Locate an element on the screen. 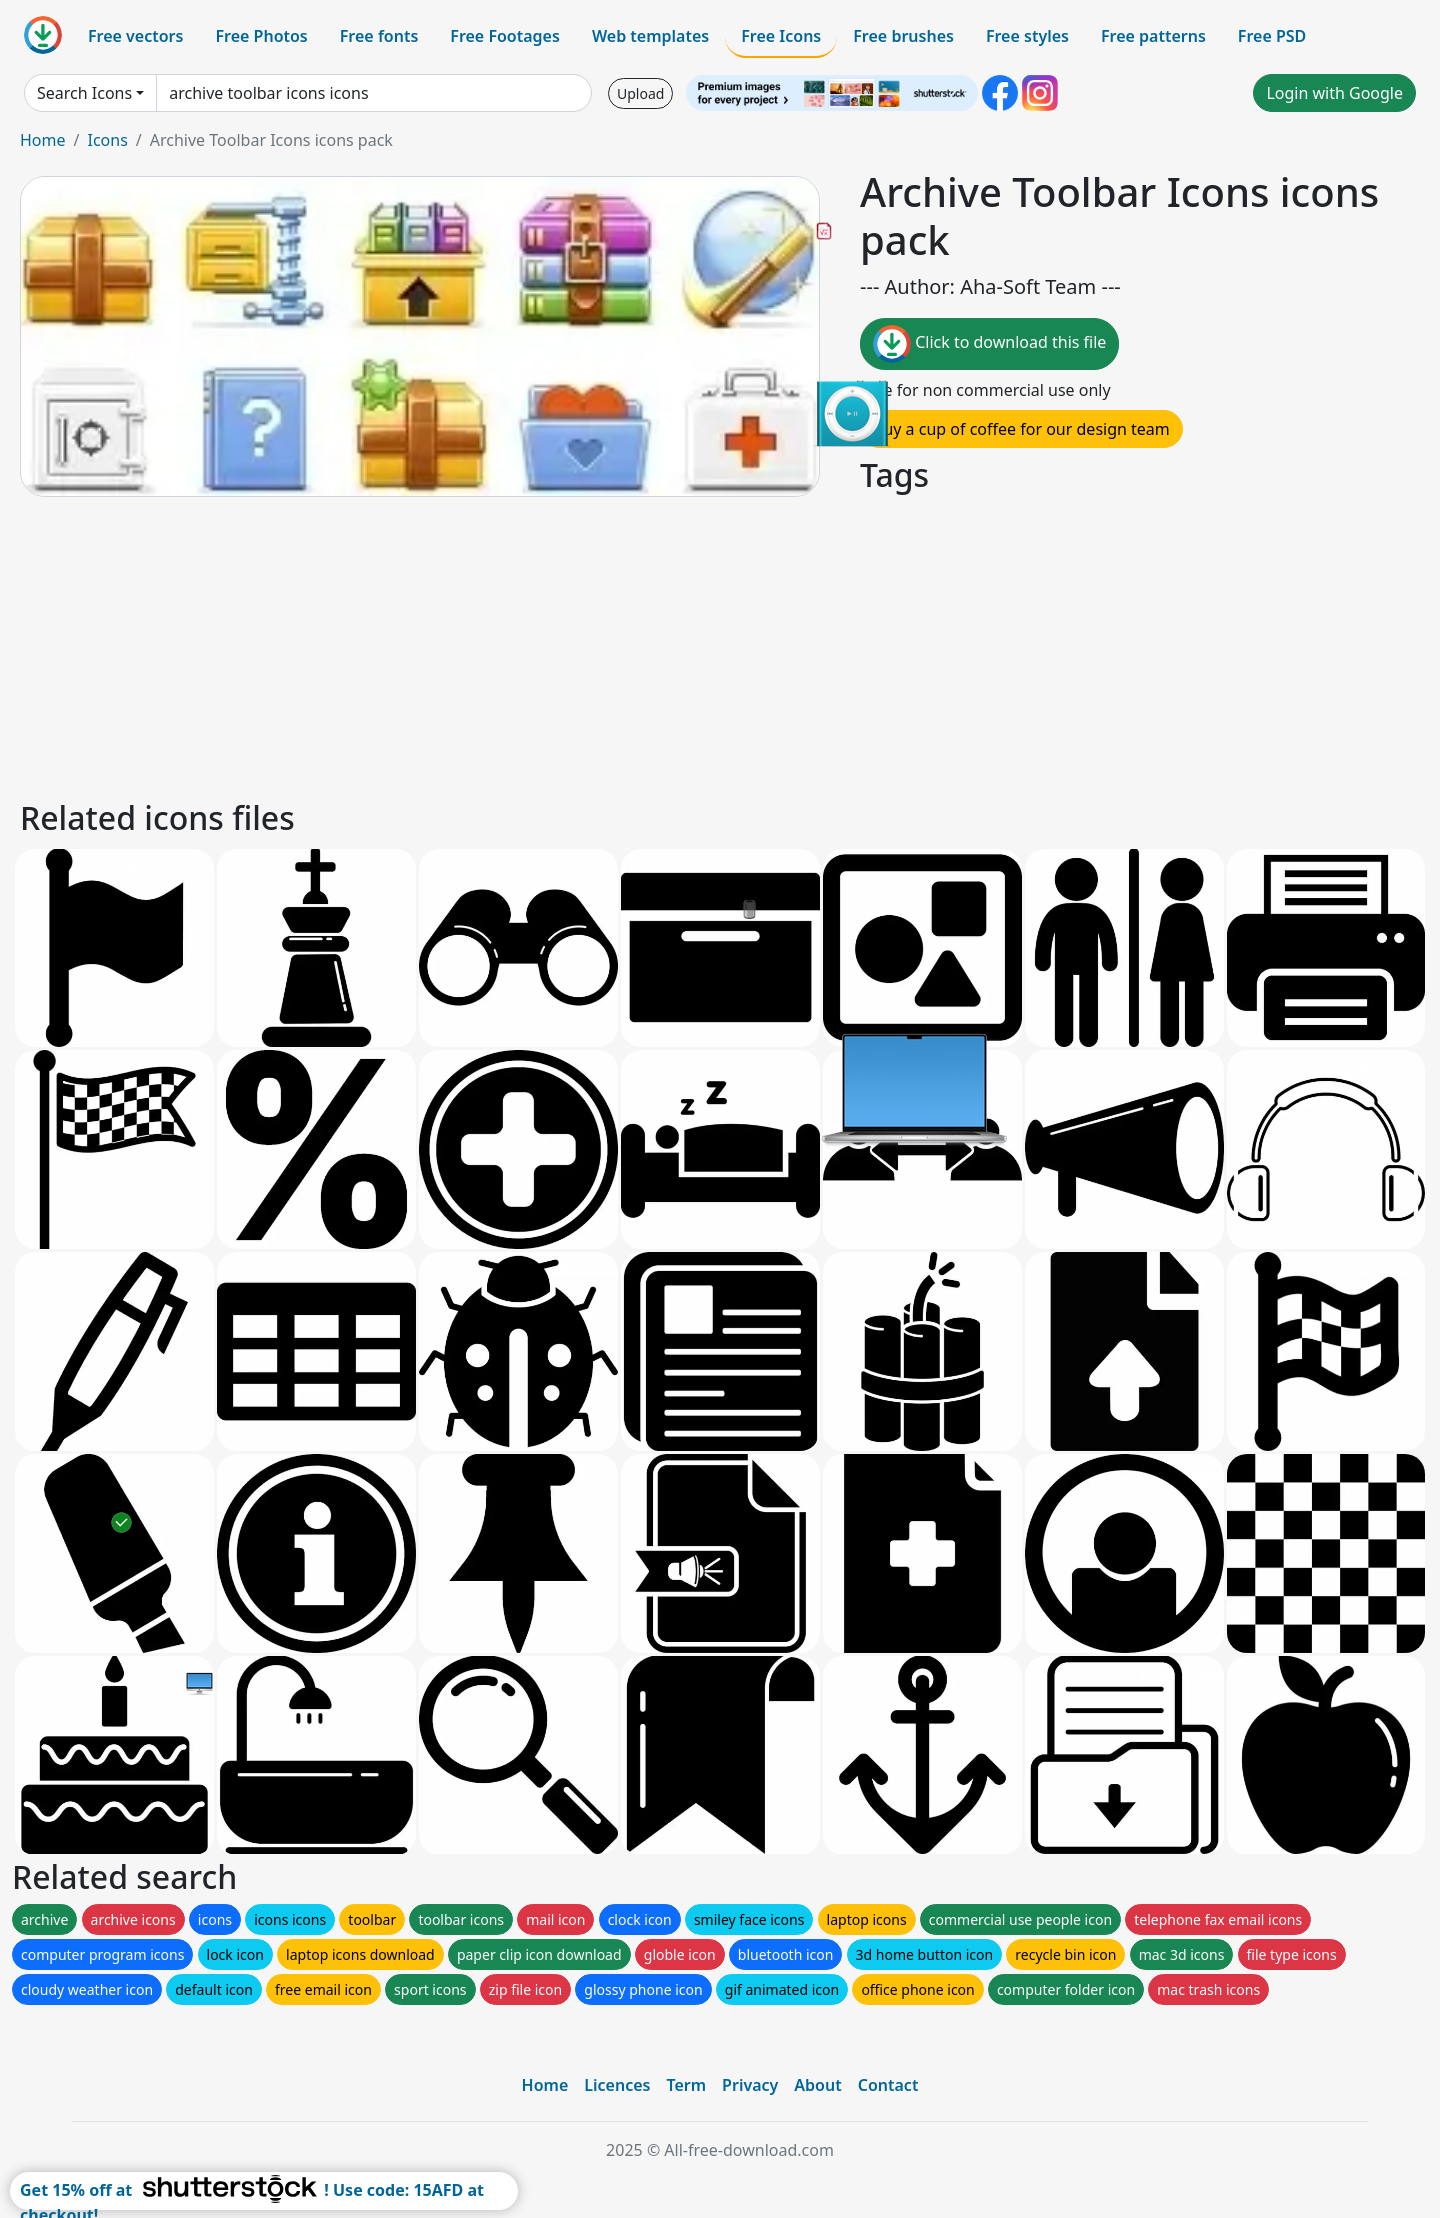 The height and width of the screenshot is (2218, 1440). indicates file sync completed successfully is located at coordinates (121, 1522).